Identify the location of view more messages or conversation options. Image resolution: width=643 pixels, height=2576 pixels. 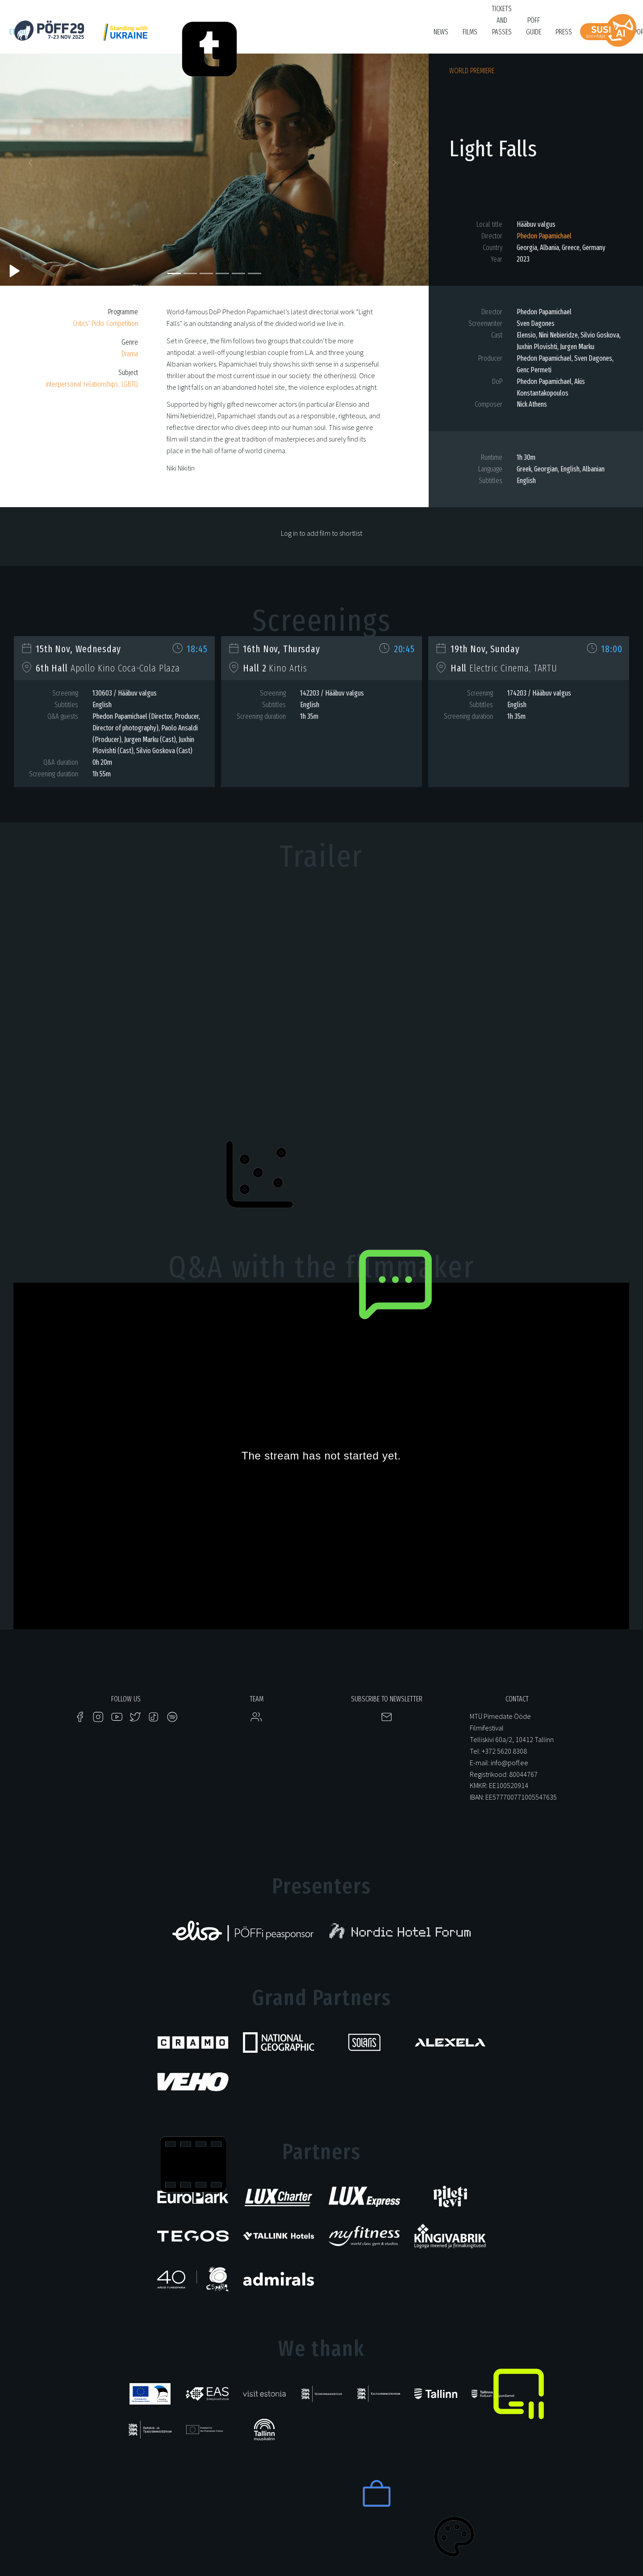
(395, 1283).